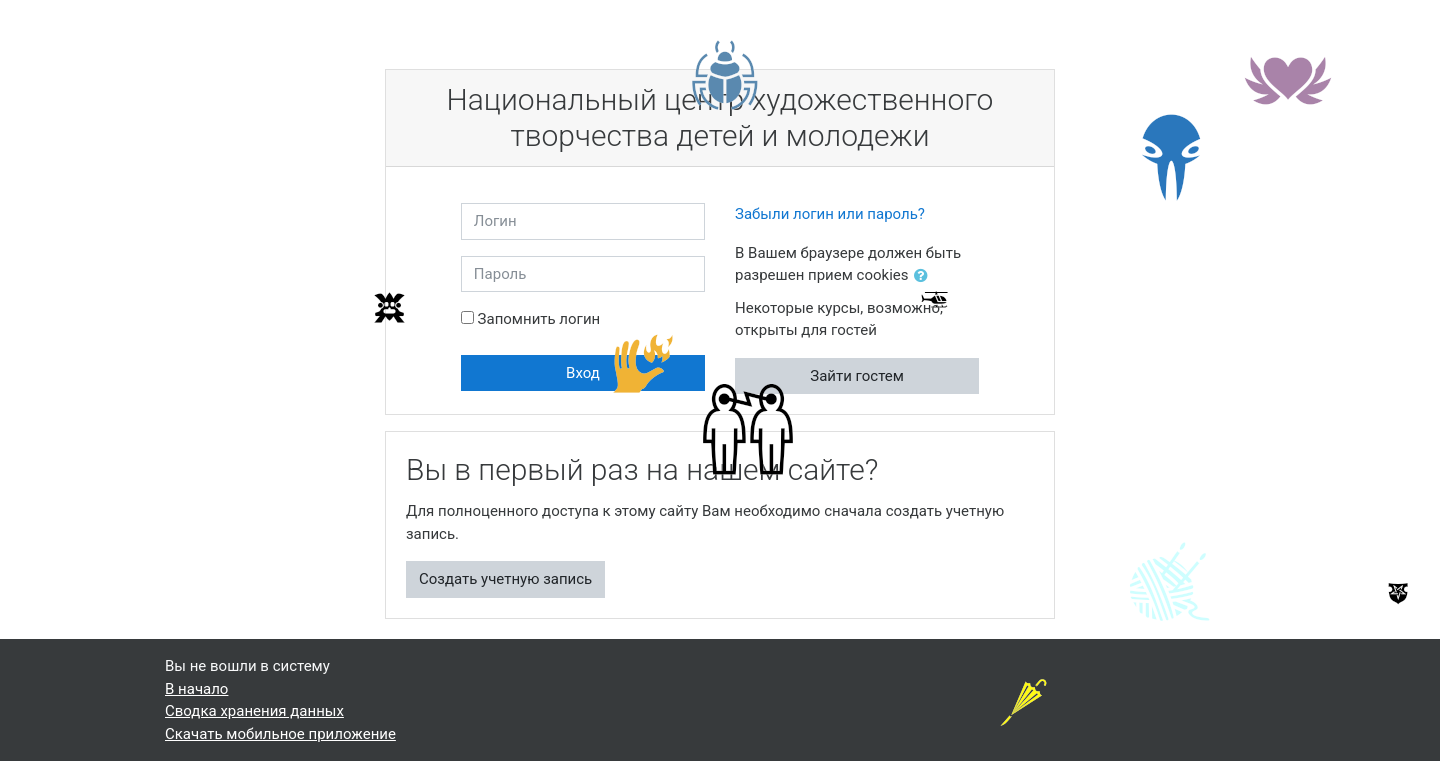  What do you see at coordinates (1288, 82) in the screenshot?
I see `add to favorites with flair` at bounding box center [1288, 82].